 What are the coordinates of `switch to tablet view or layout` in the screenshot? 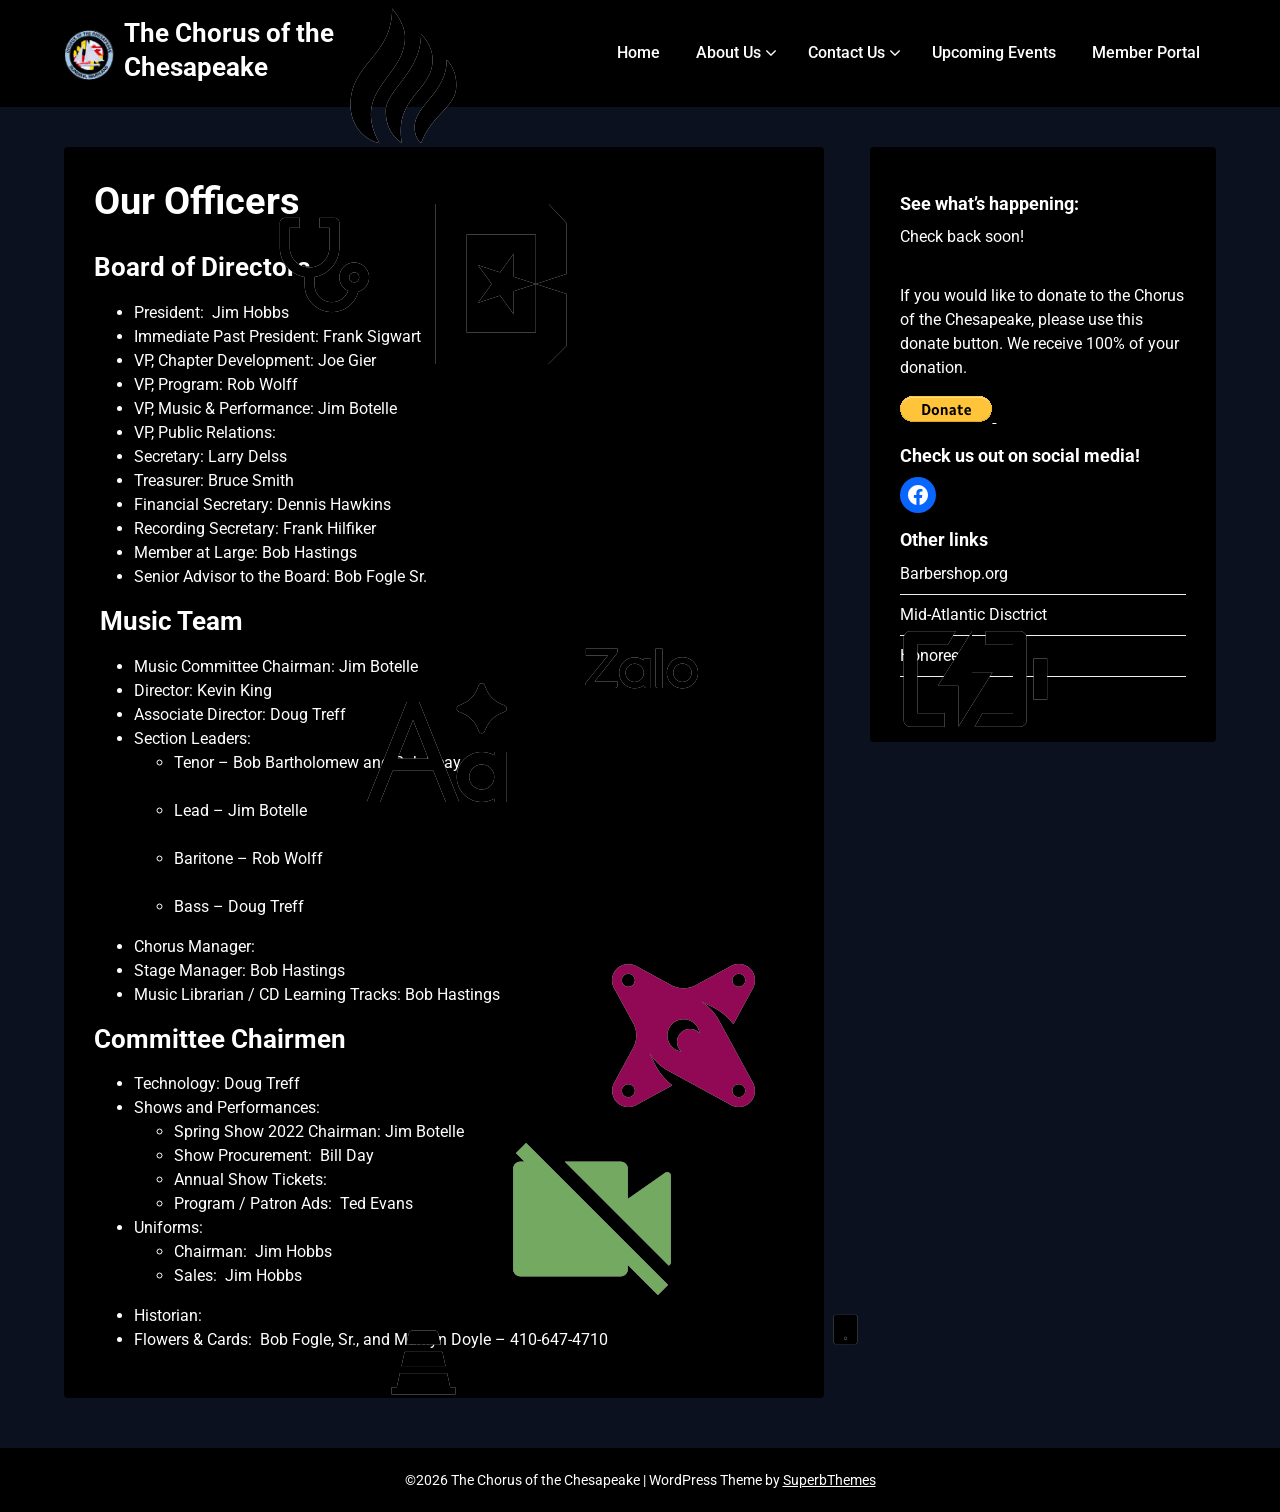 It's located at (845, 1329).